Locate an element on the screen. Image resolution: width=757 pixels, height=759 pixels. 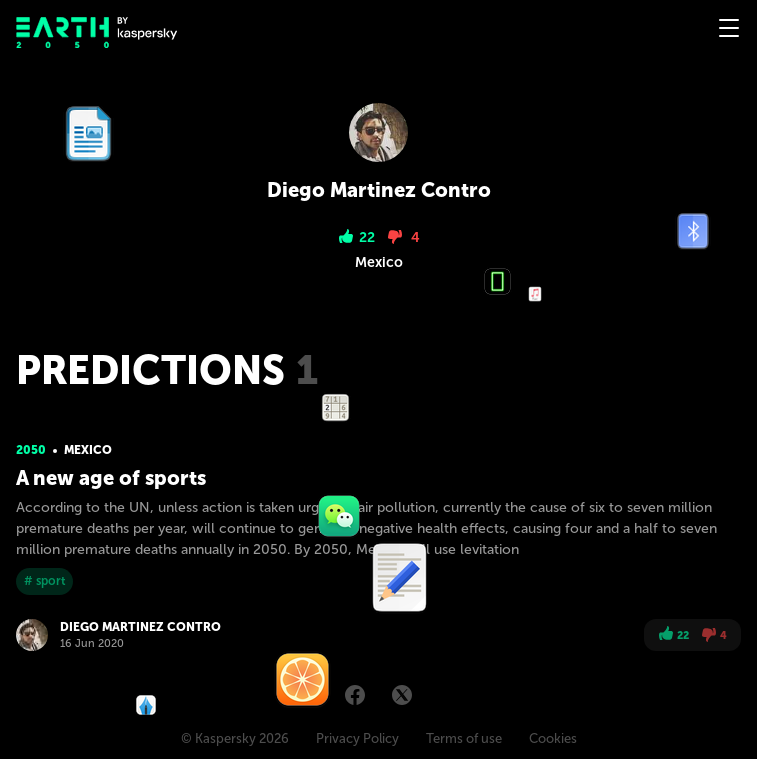
open a text document file is located at coordinates (88, 133).